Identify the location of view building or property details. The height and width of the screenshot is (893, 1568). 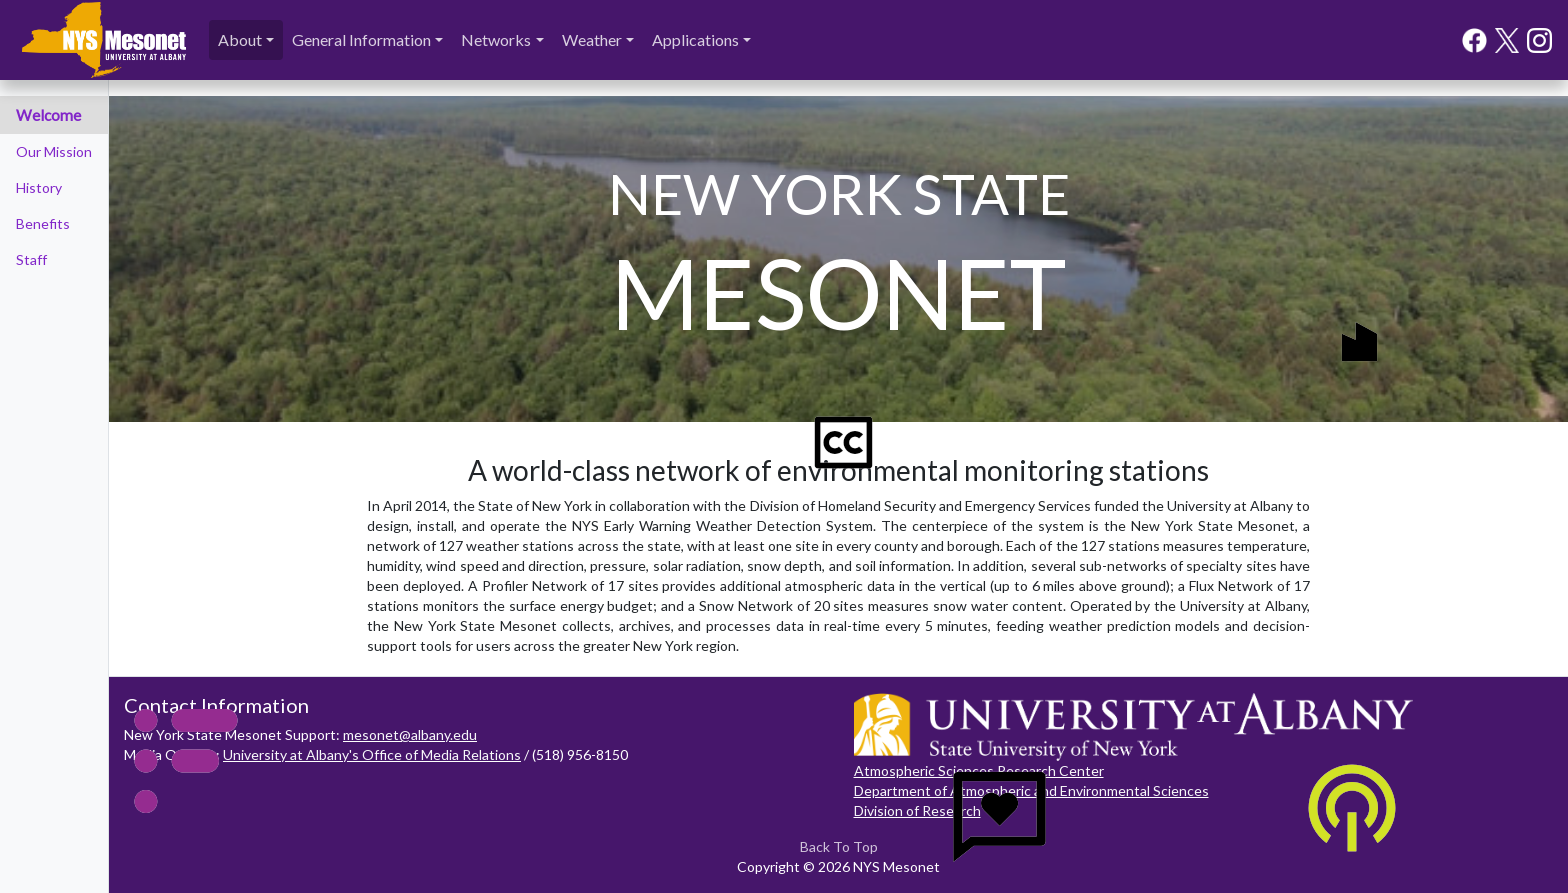
(1359, 343).